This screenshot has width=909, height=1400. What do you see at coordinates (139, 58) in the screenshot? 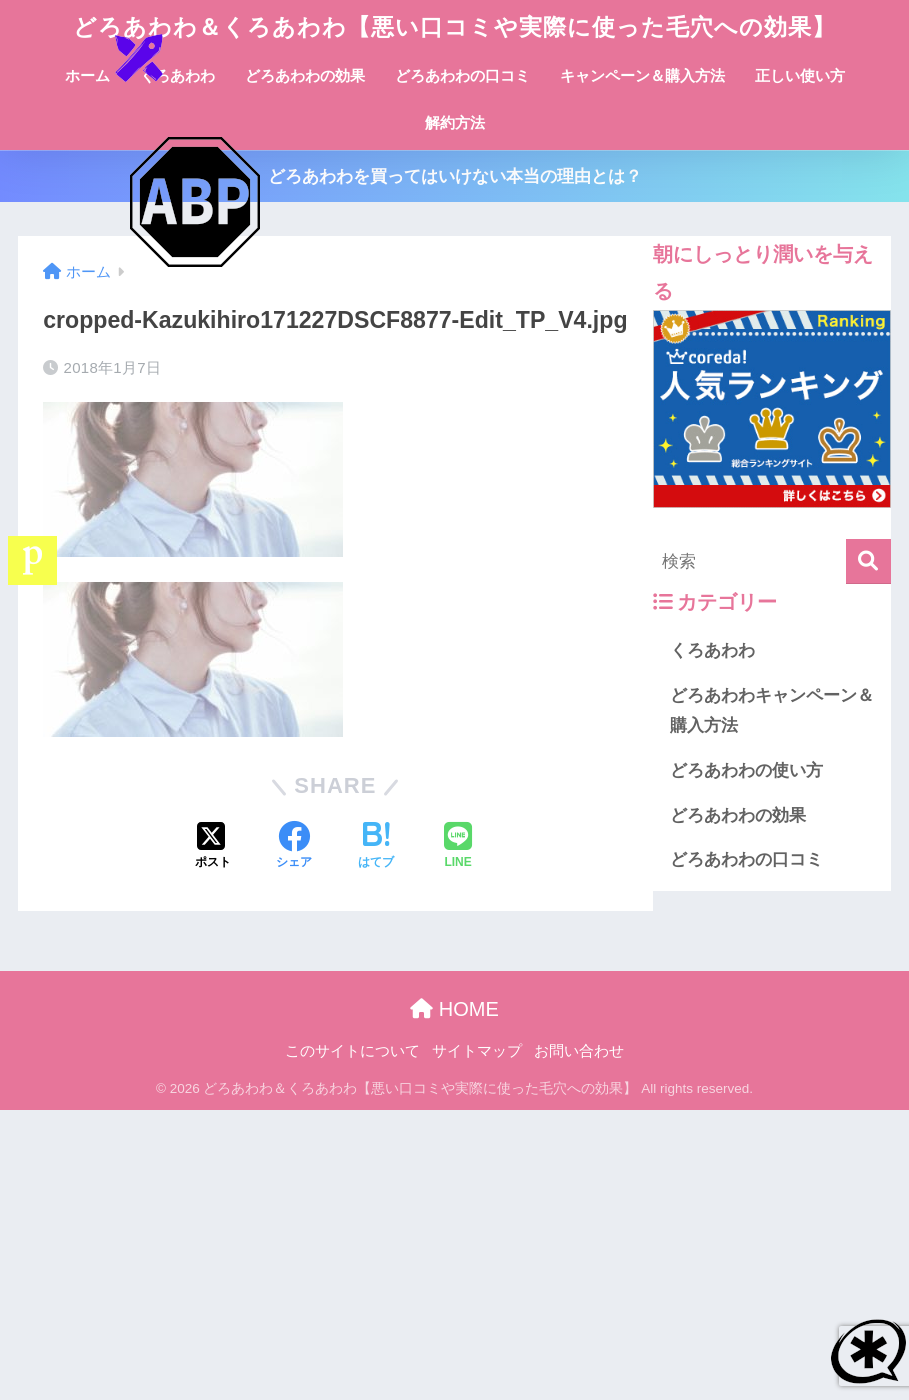
I see `open excalidraw whiteboard app` at bounding box center [139, 58].